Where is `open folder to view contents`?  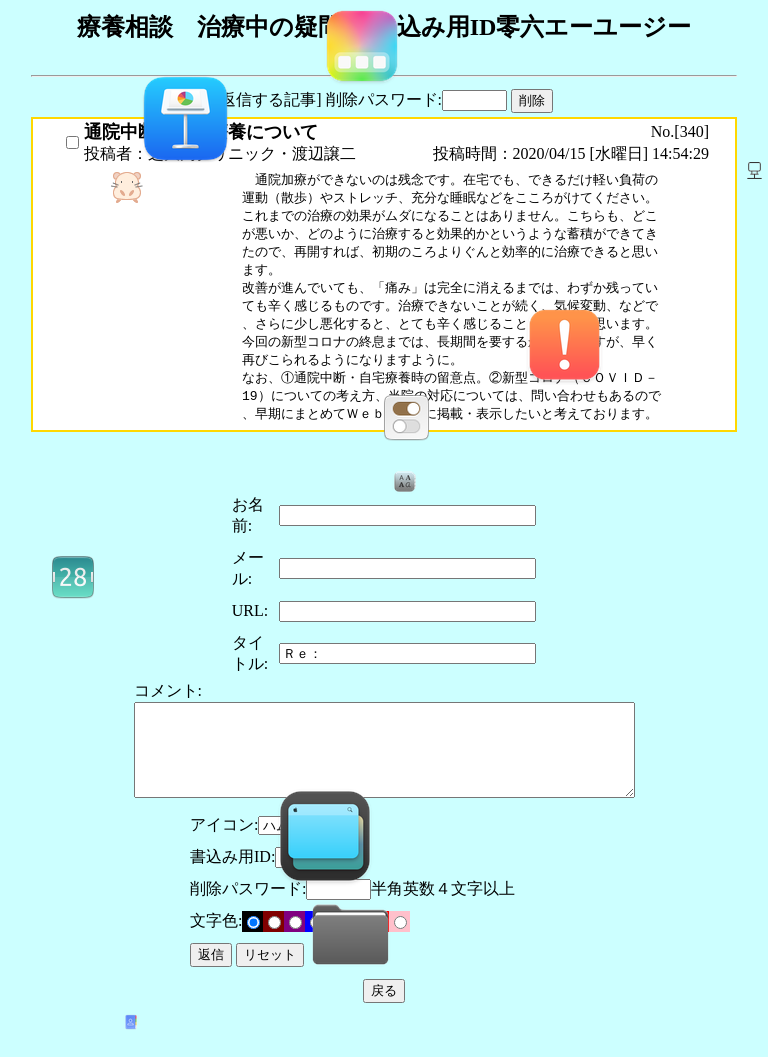 open folder to view contents is located at coordinates (350, 934).